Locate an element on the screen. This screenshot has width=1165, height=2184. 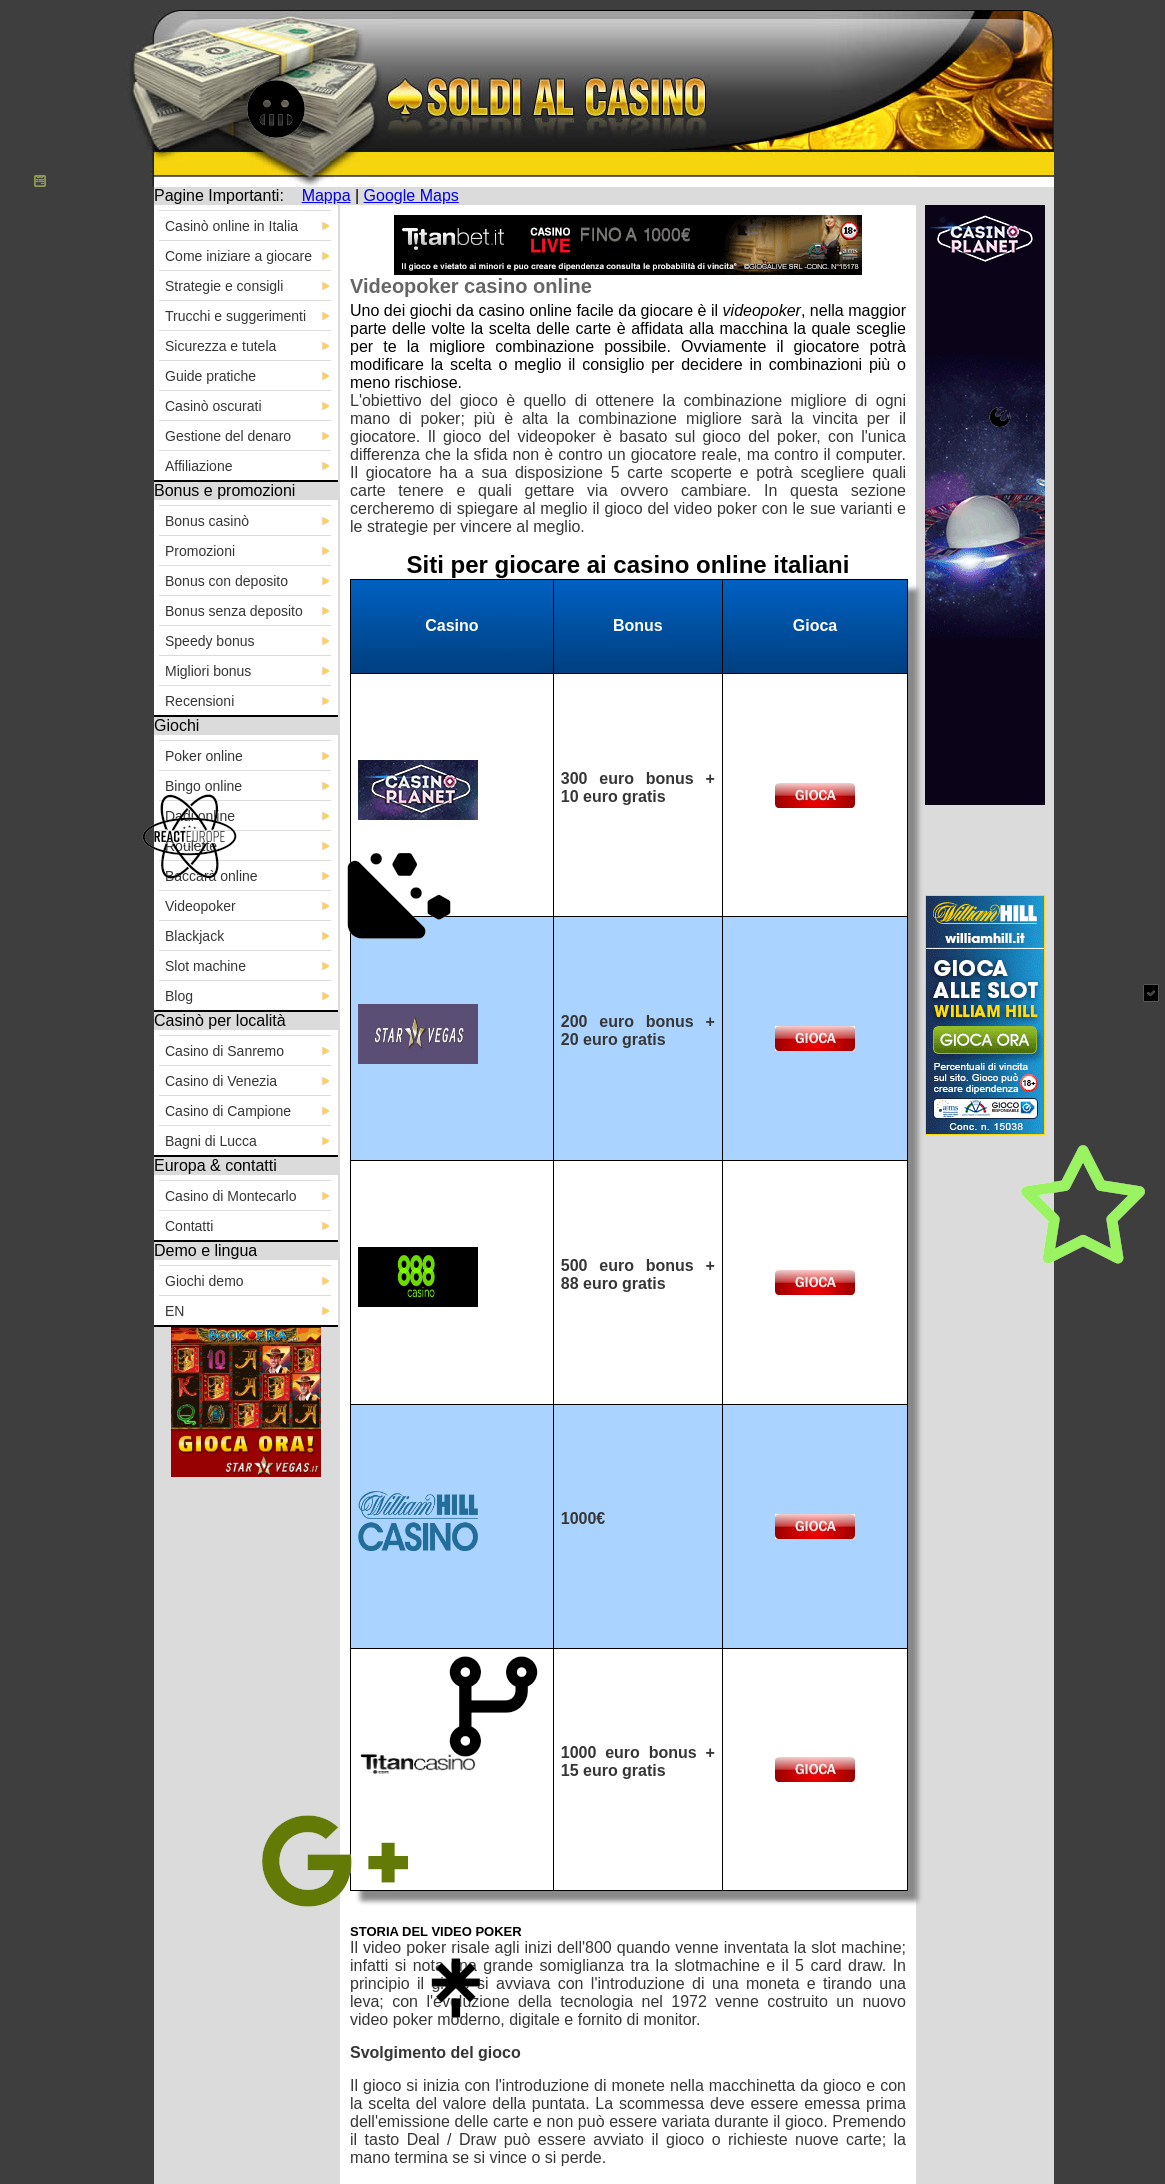
mark task as complete is located at coordinates (1151, 993).